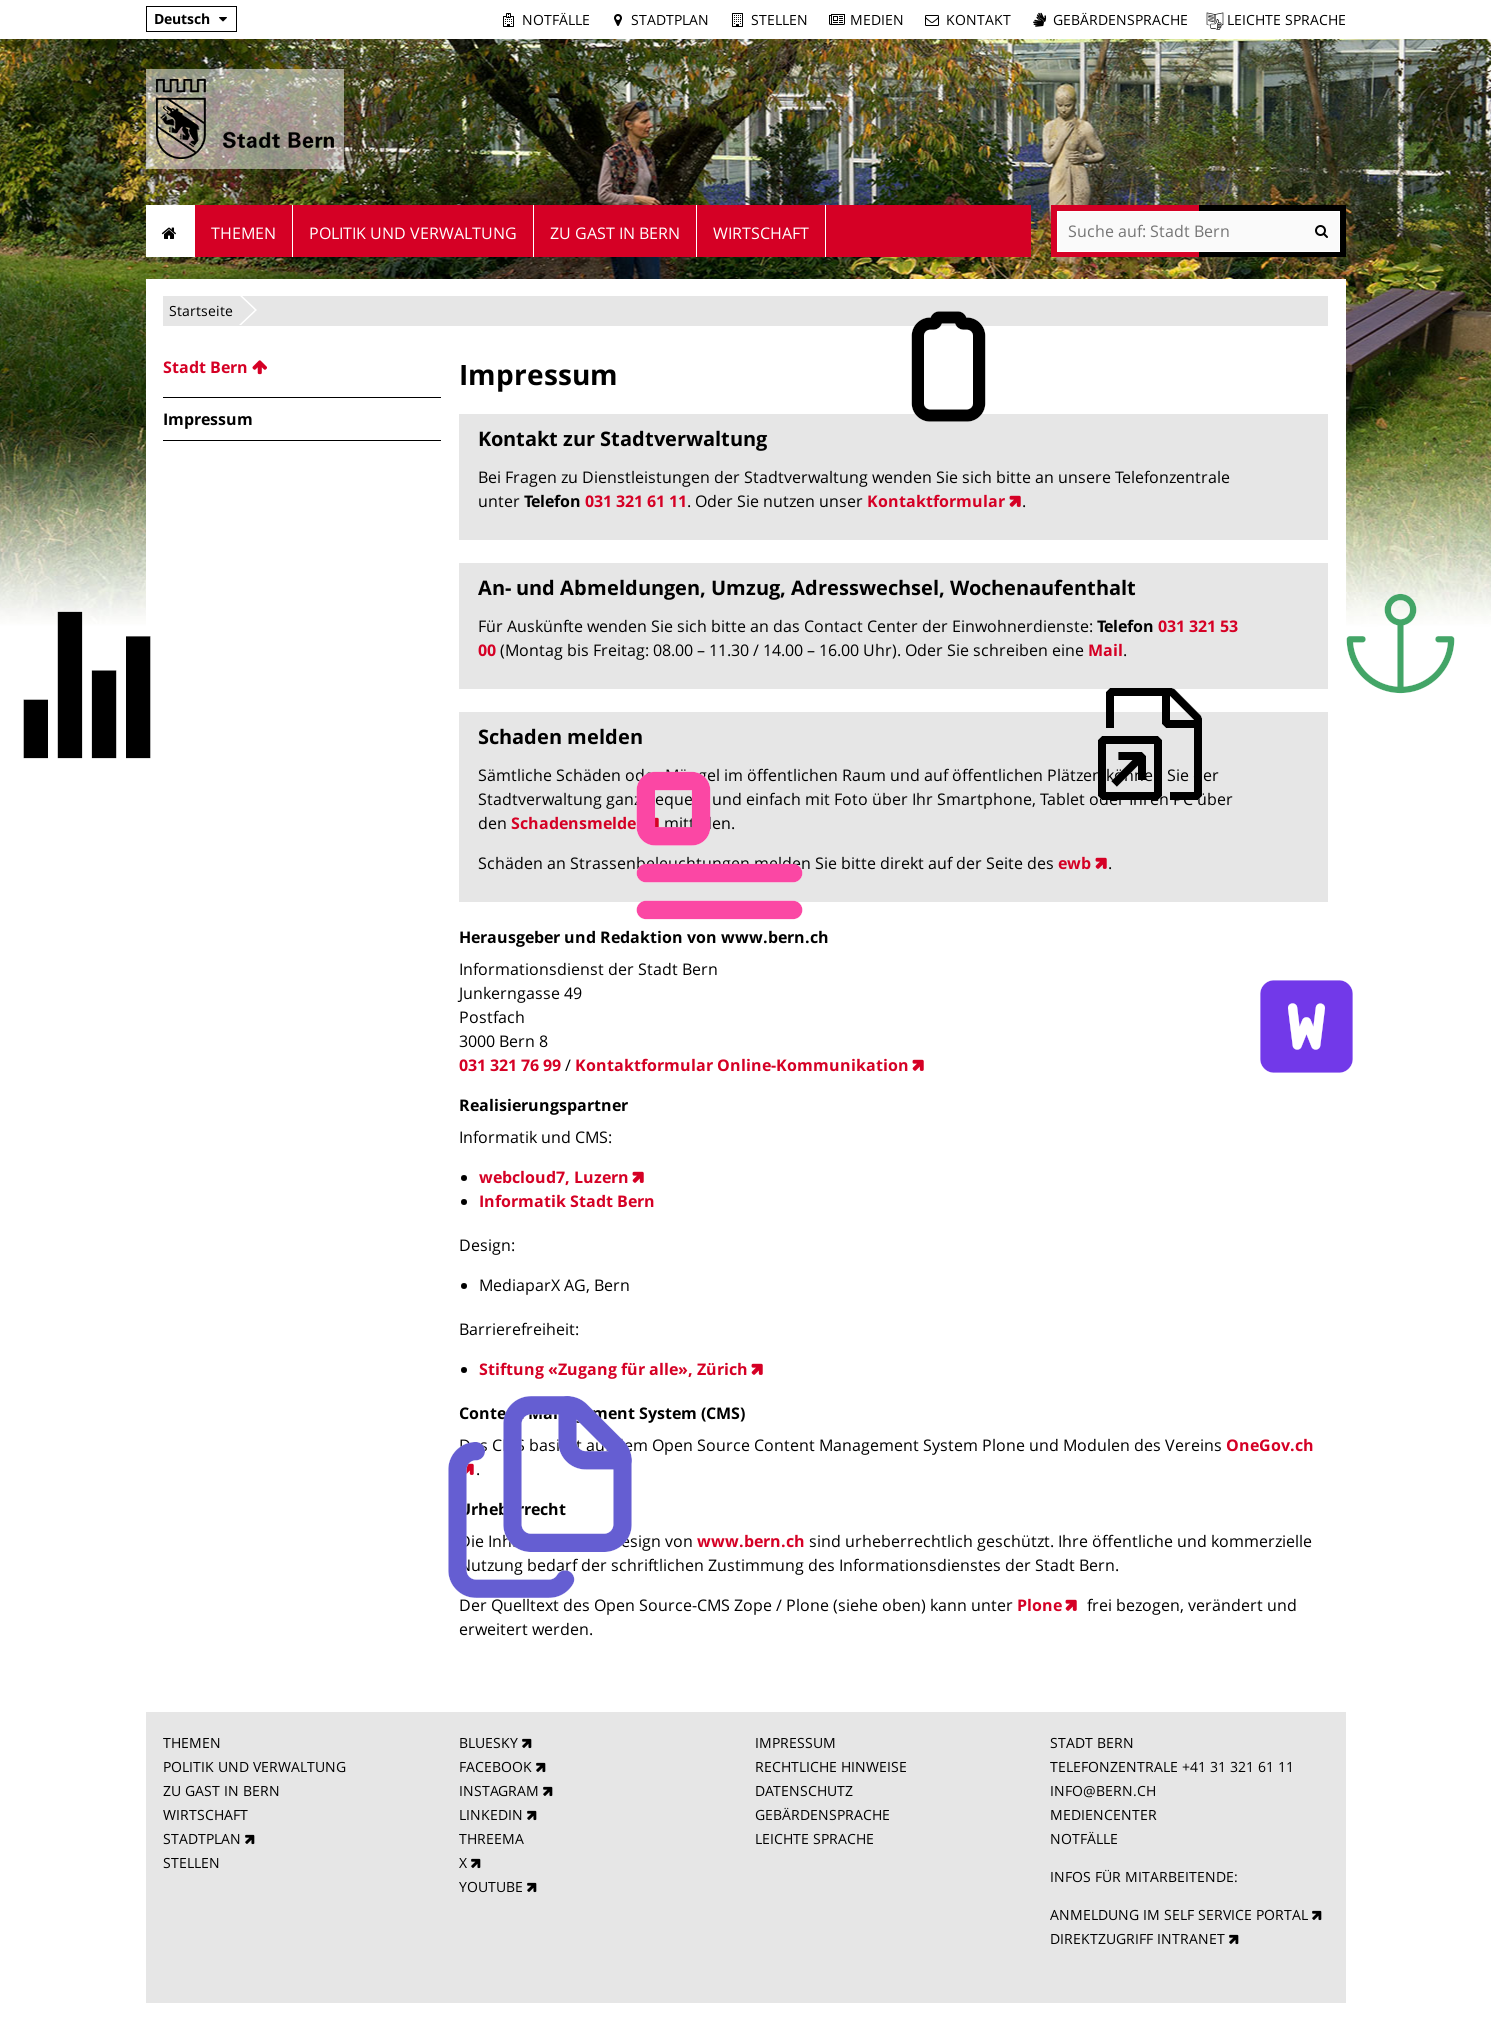 The image size is (1491, 2019). What do you see at coordinates (87, 685) in the screenshot?
I see `view statistics and analytics` at bounding box center [87, 685].